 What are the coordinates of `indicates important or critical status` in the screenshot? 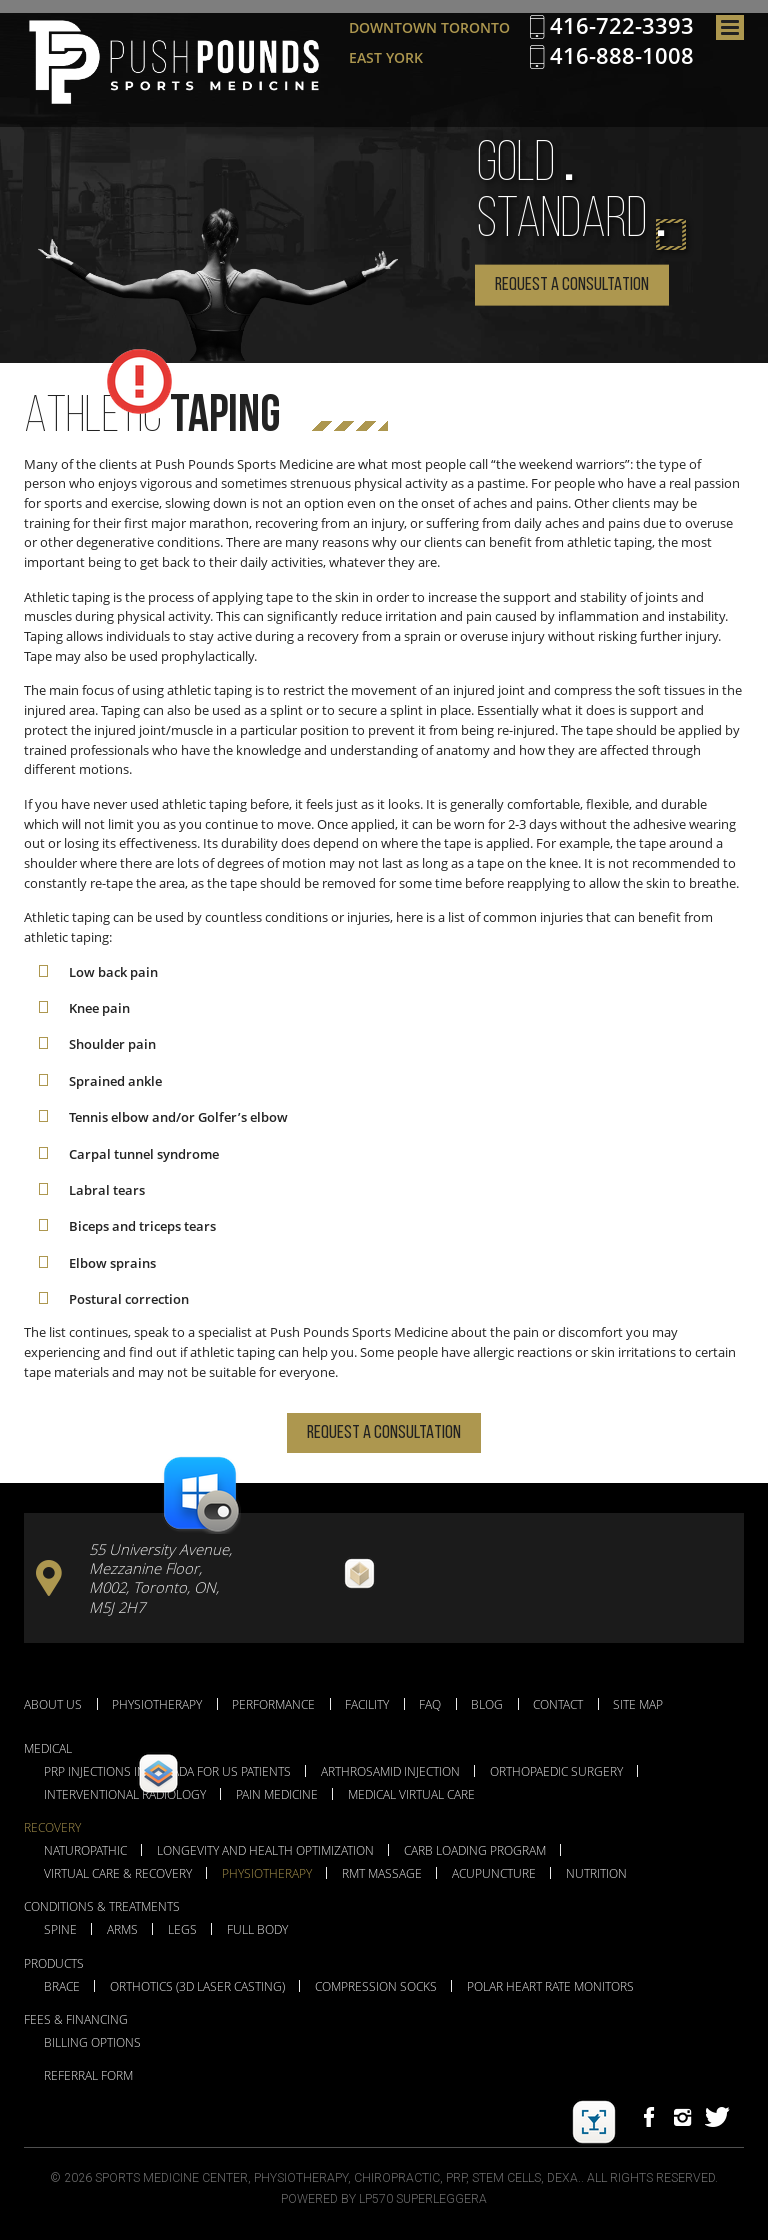 It's located at (139, 381).